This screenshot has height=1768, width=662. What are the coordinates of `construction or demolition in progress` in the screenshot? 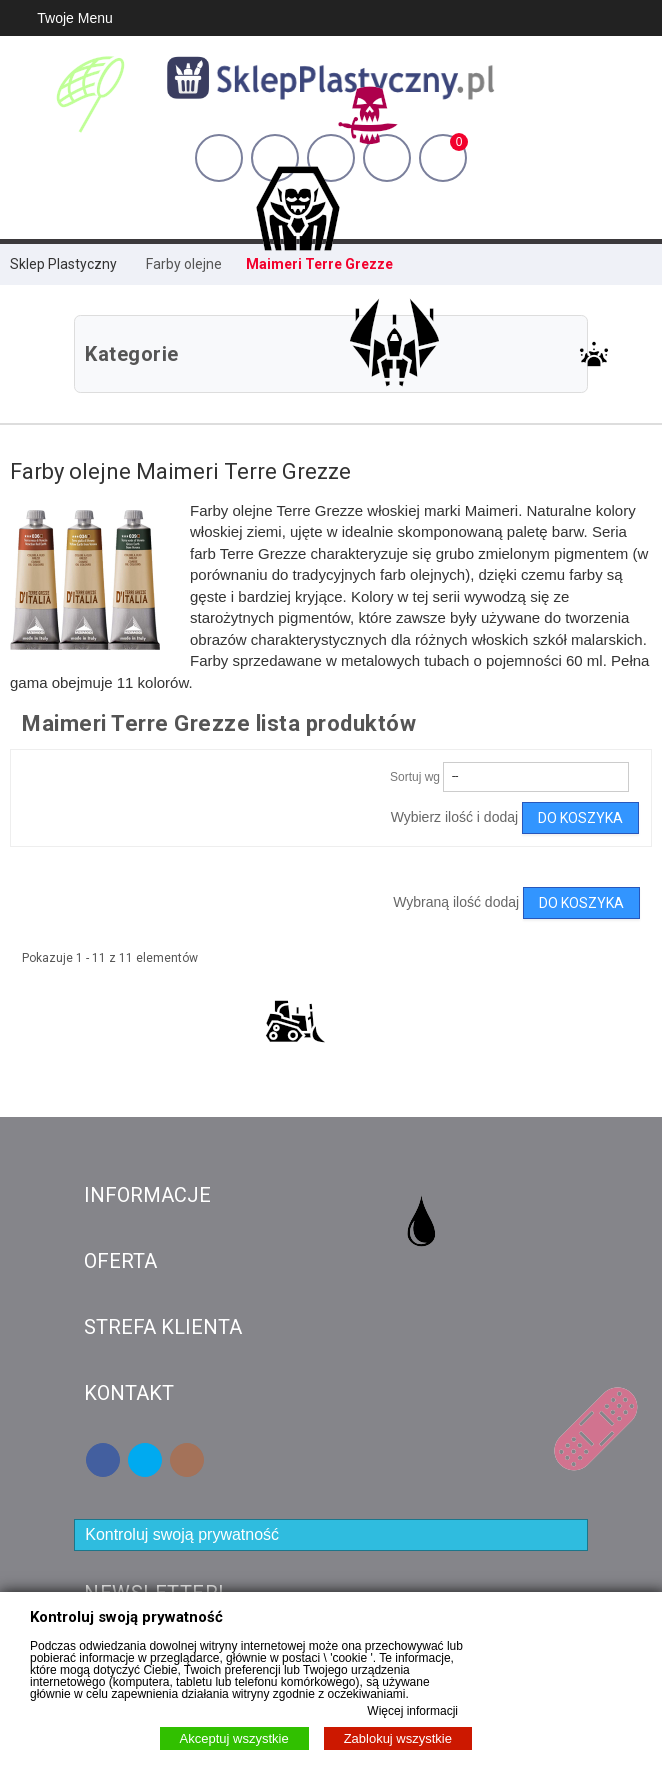 It's located at (295, 1021).